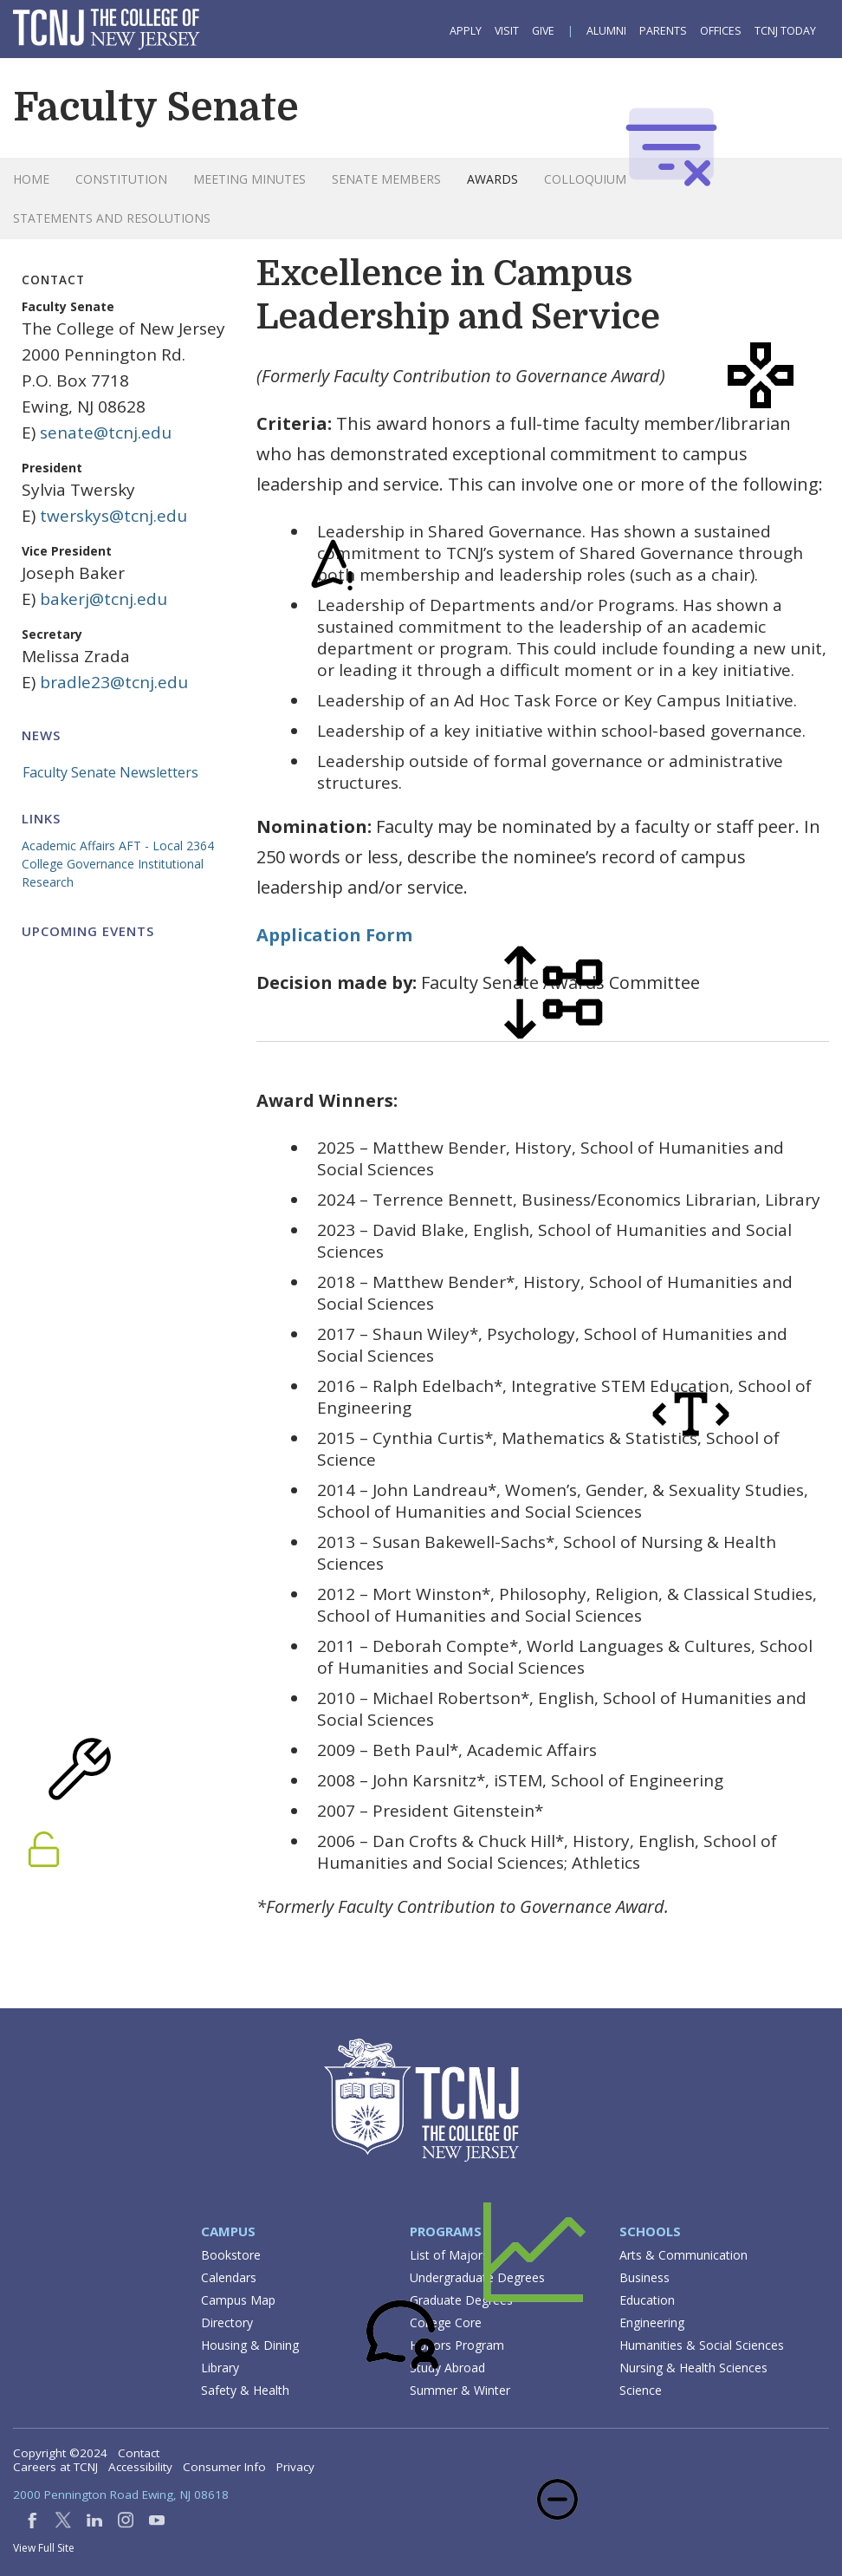 The width and height of the screenshot is (842, 2576). What do you see at coordinates (761, 375) in the screenshot?
I see `open games or gaming section` at bounding box center [761, 375].